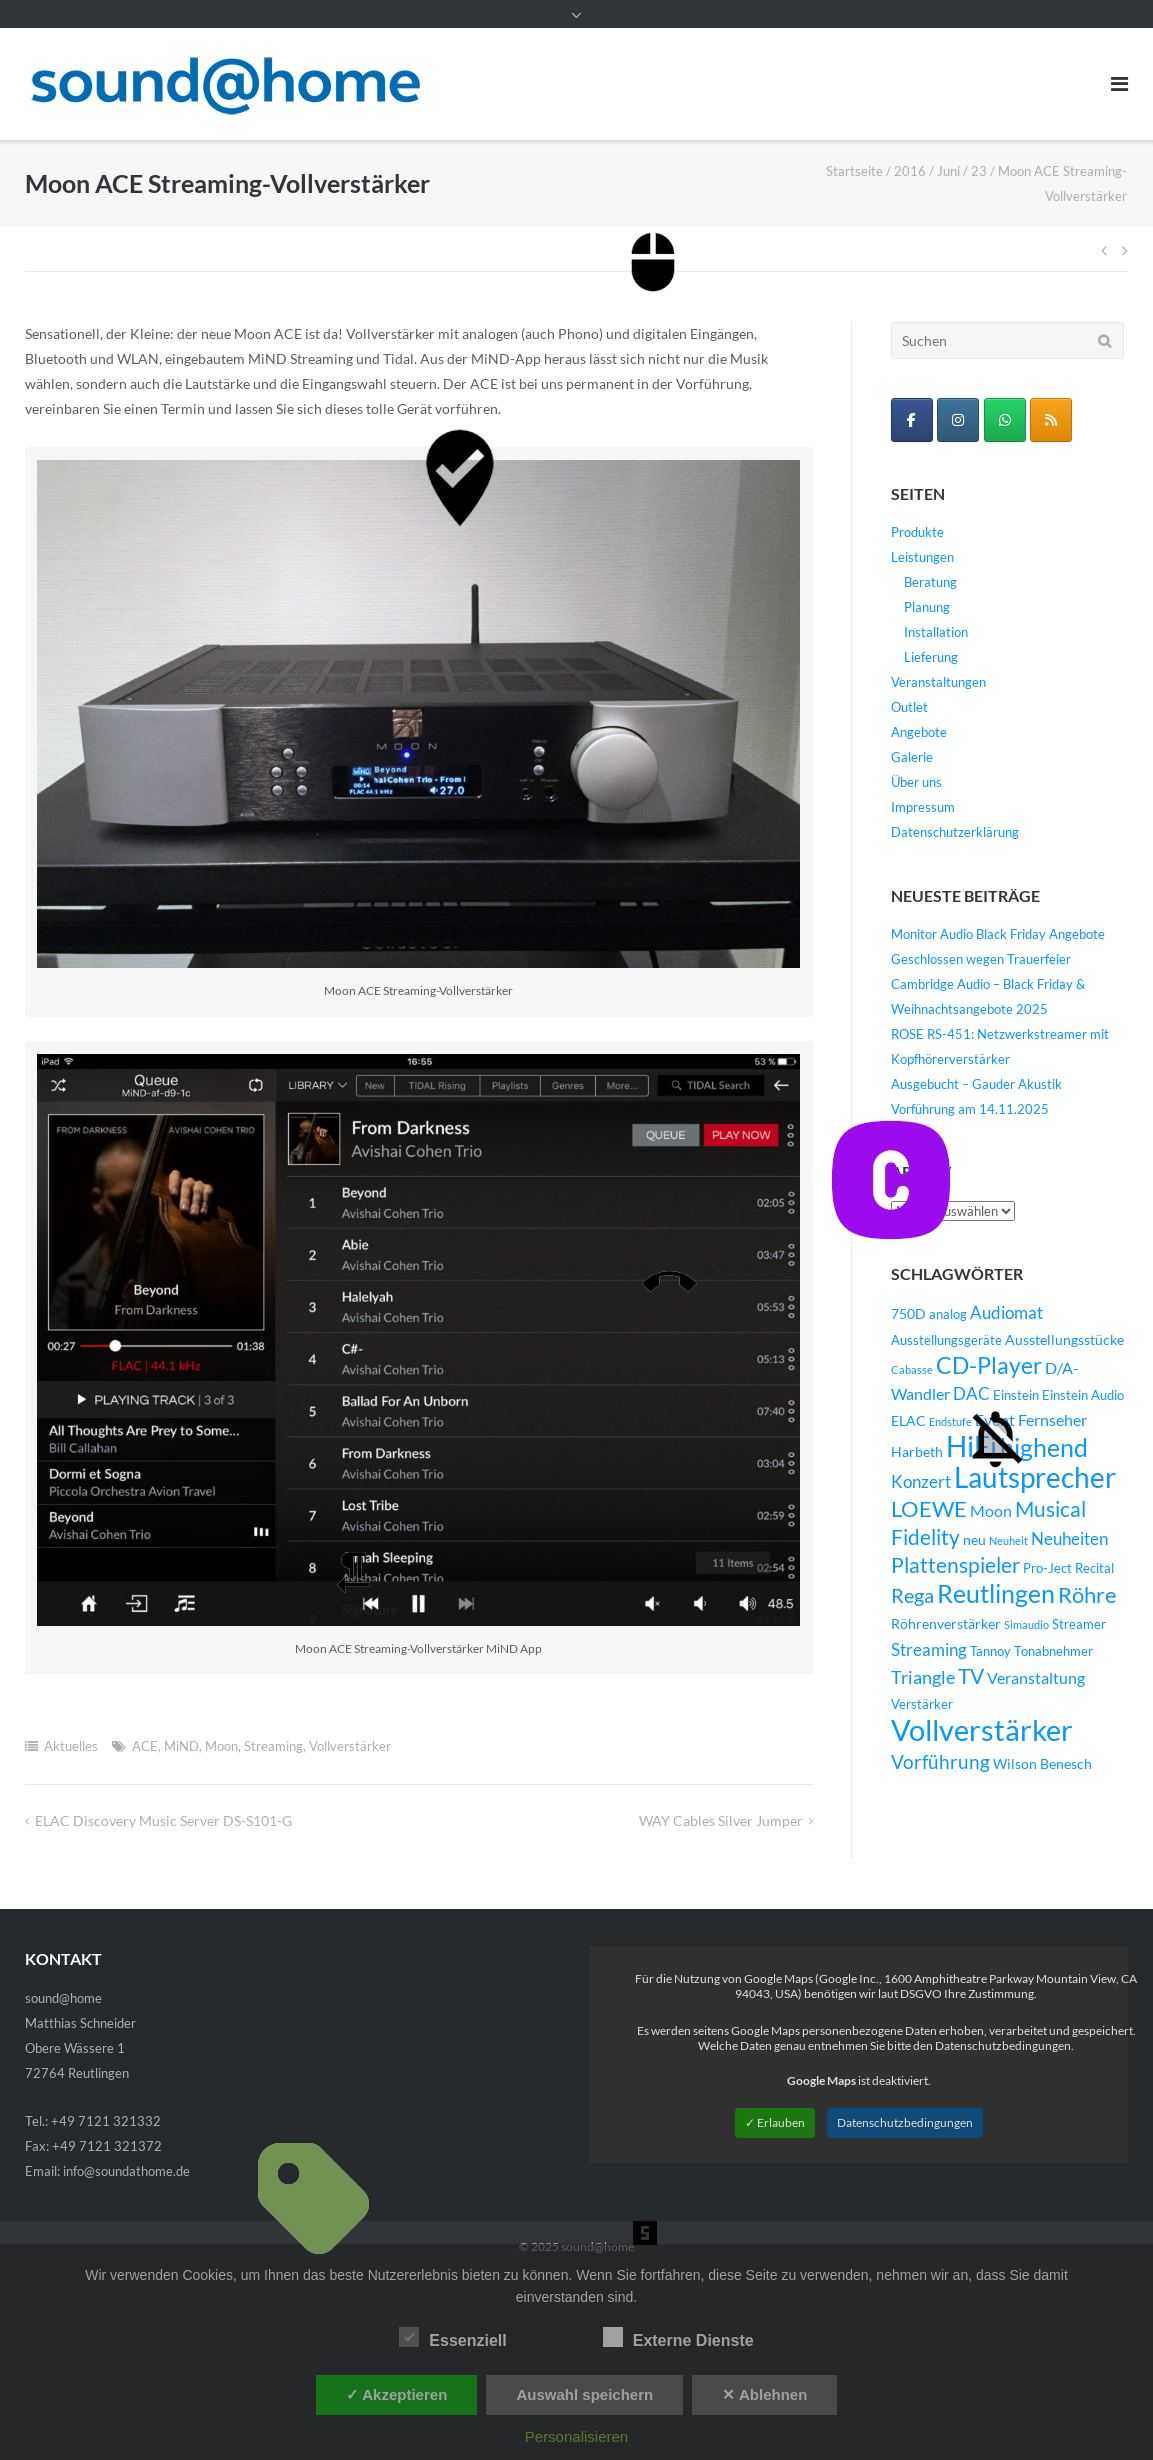  Describe the element at coordinates (645, 2233) in the screenshot. I see `select image filter or preset number 5` at that location.